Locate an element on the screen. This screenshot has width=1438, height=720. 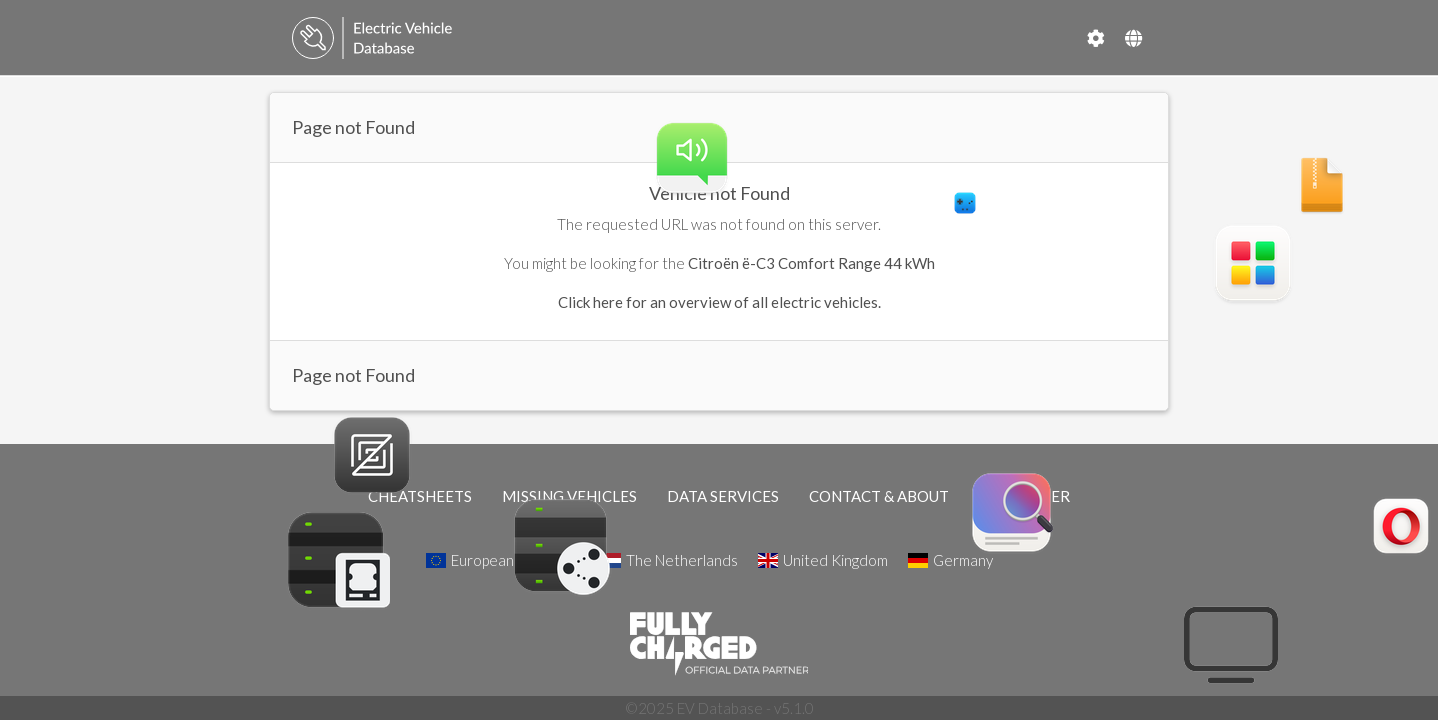
launch mgba game boy advance emulator is located at coordinates (965, 203).